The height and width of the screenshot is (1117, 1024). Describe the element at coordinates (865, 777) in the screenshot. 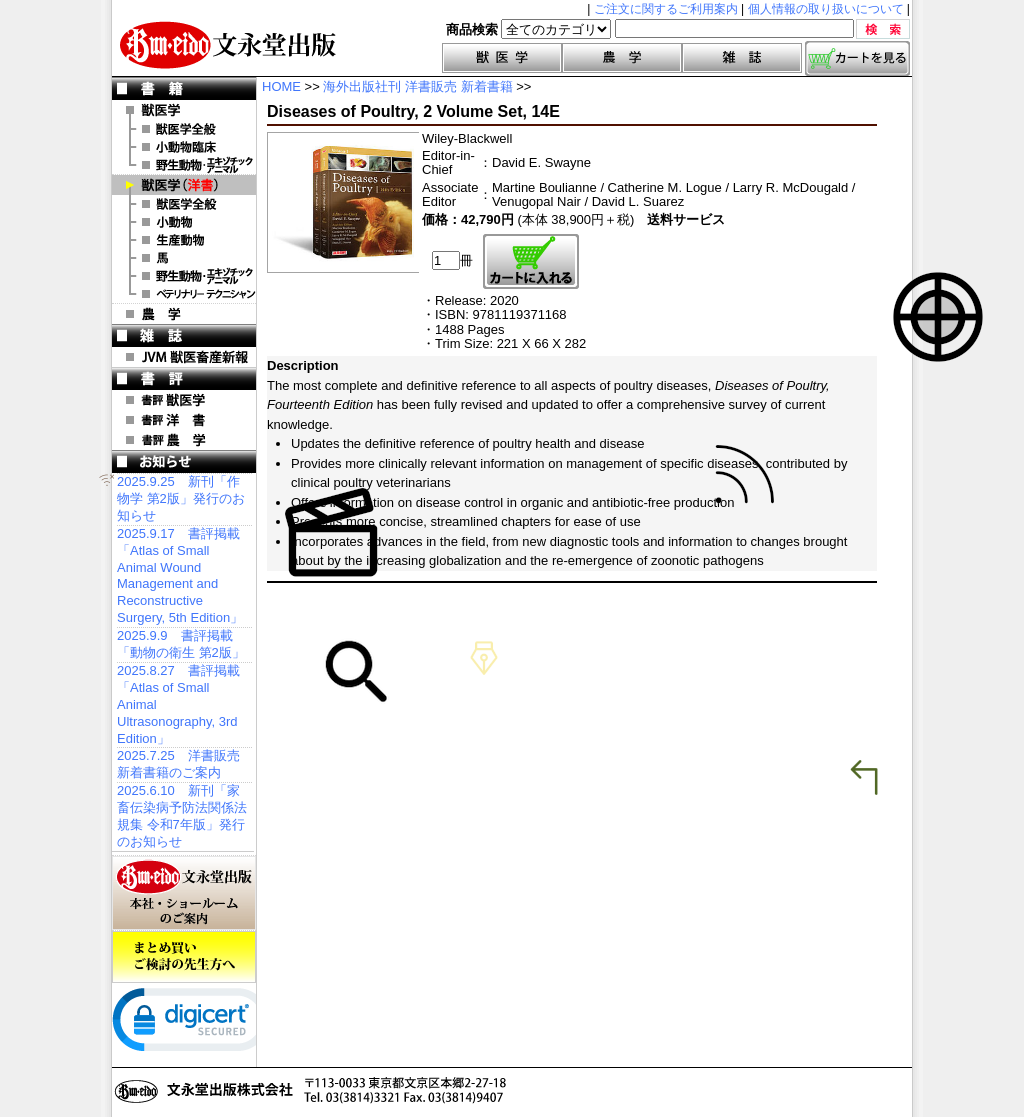

I see `go back to previous screen` at that location.